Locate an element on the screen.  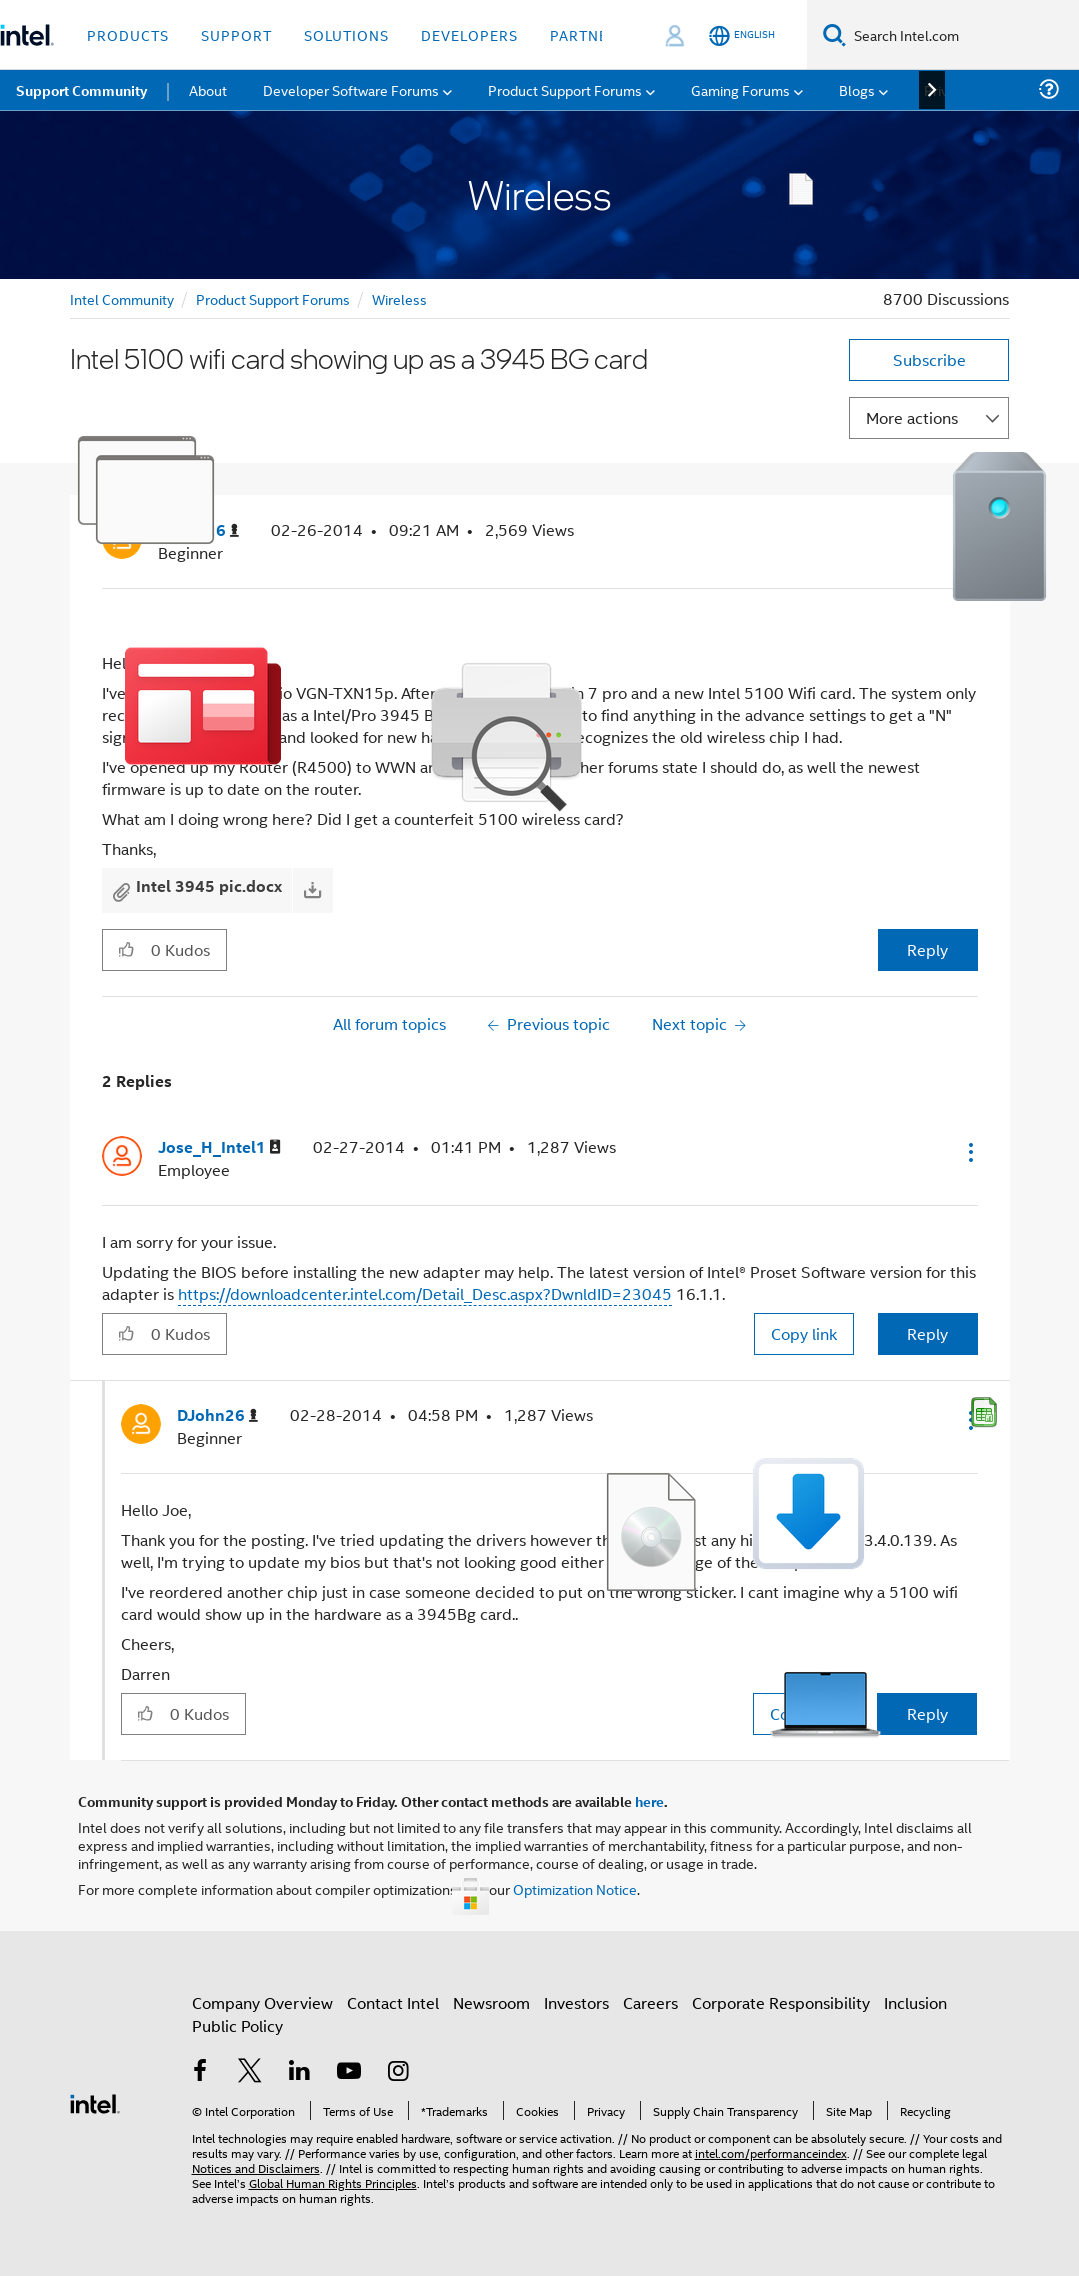
open a text document is located at coordinates (801, 189).